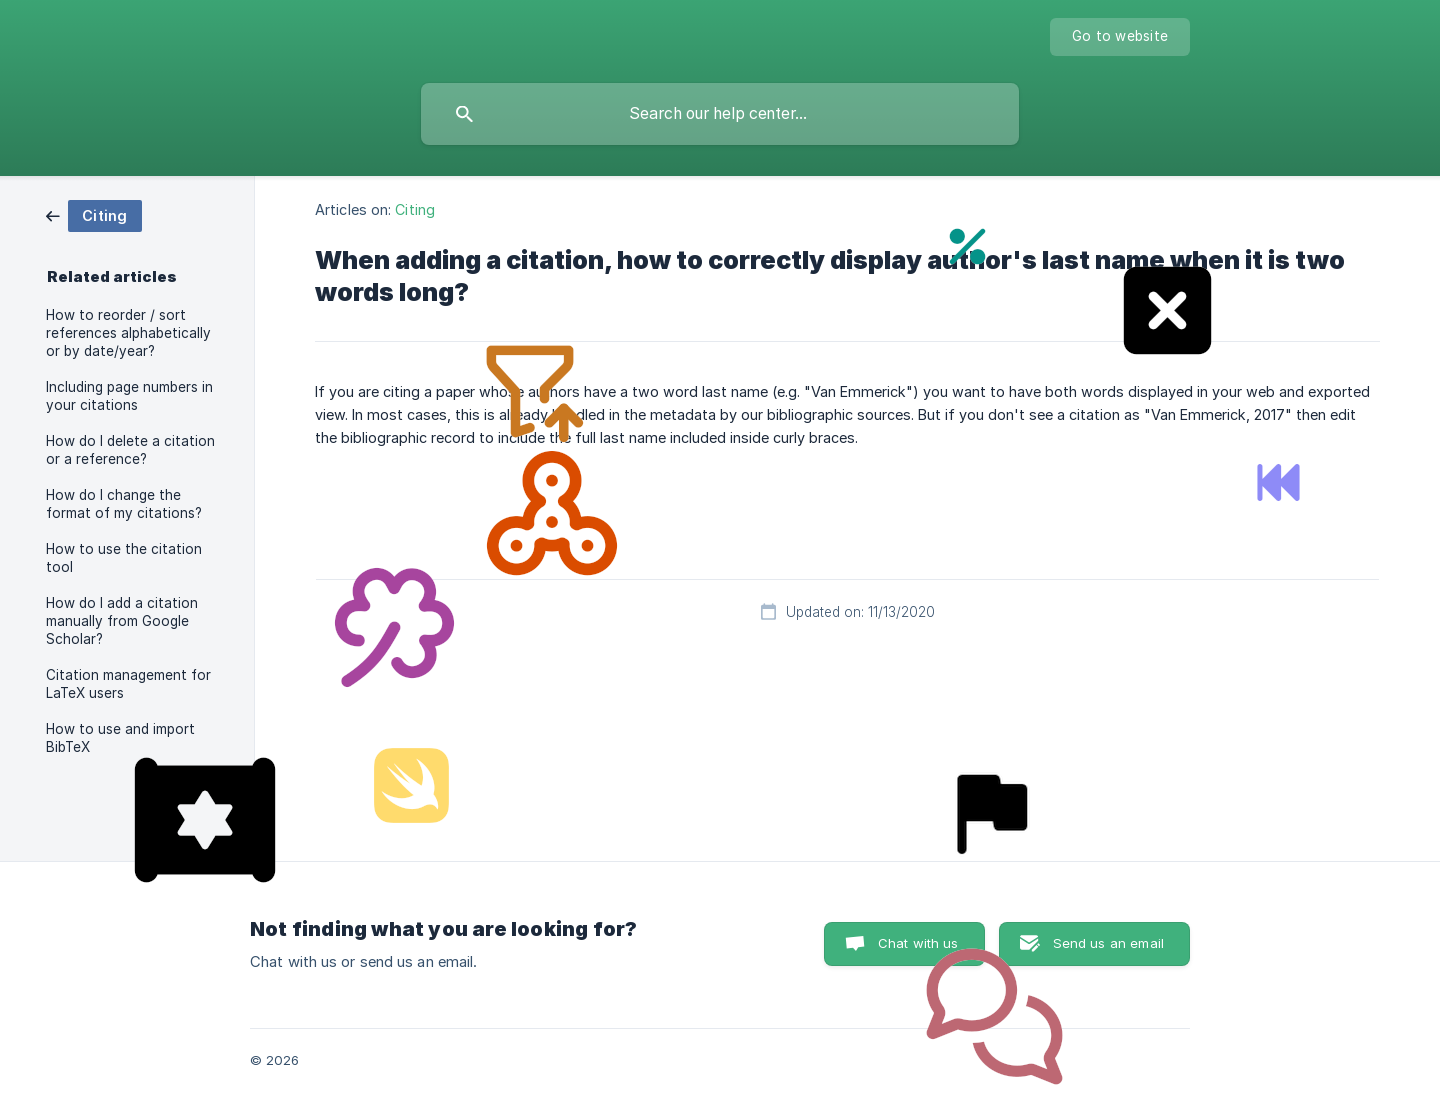  I want to click on indicates loading or processing in progress, so click(552, 522).